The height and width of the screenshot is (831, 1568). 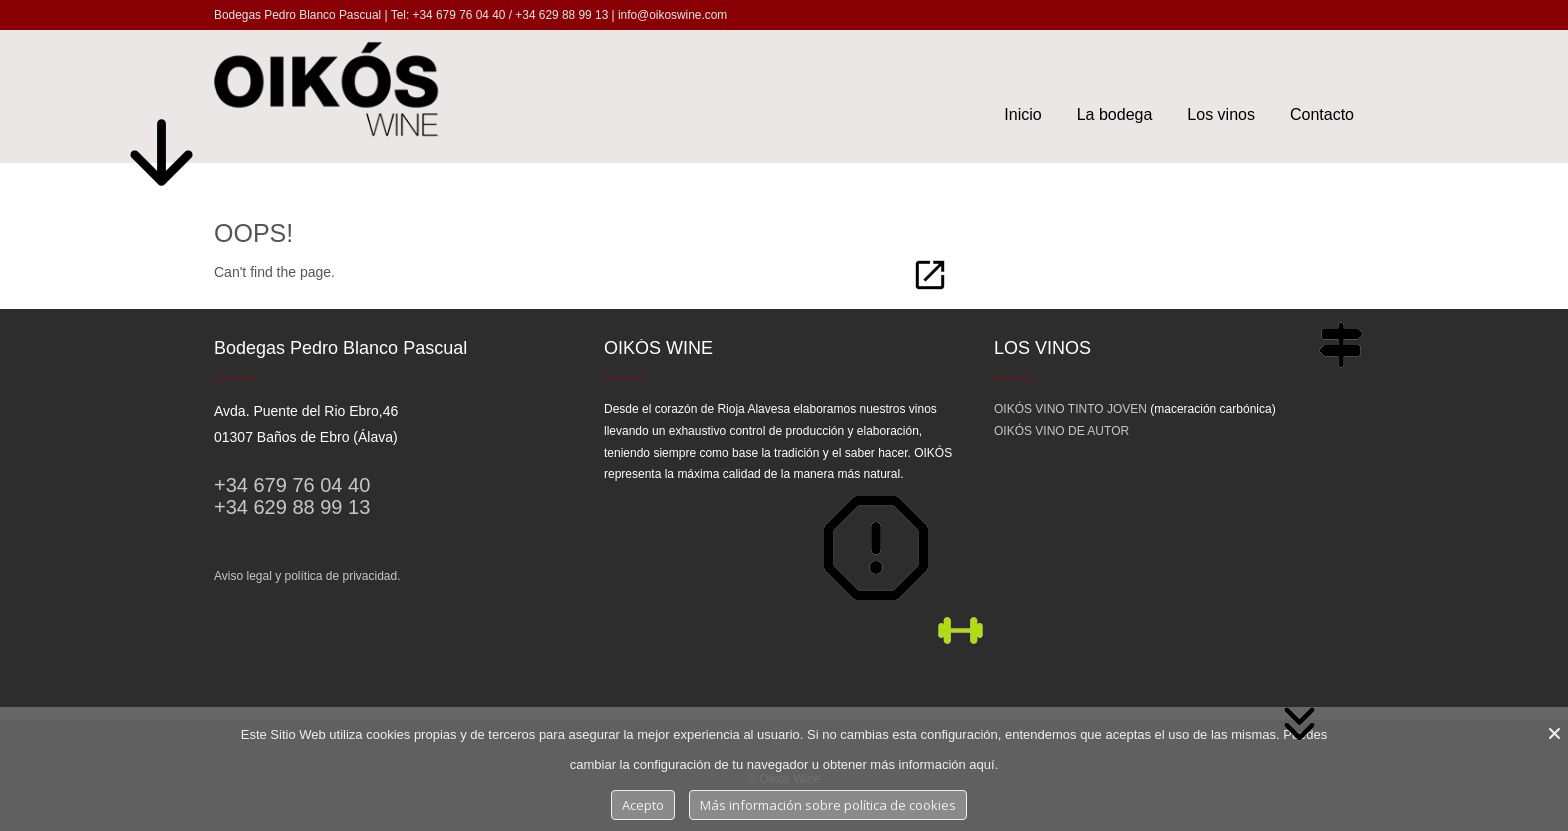 What do you see at coordinates (1341, 345) in the screenshot?
I see `navigate to directions or wayfinding` at bounding box center [1341, 345].